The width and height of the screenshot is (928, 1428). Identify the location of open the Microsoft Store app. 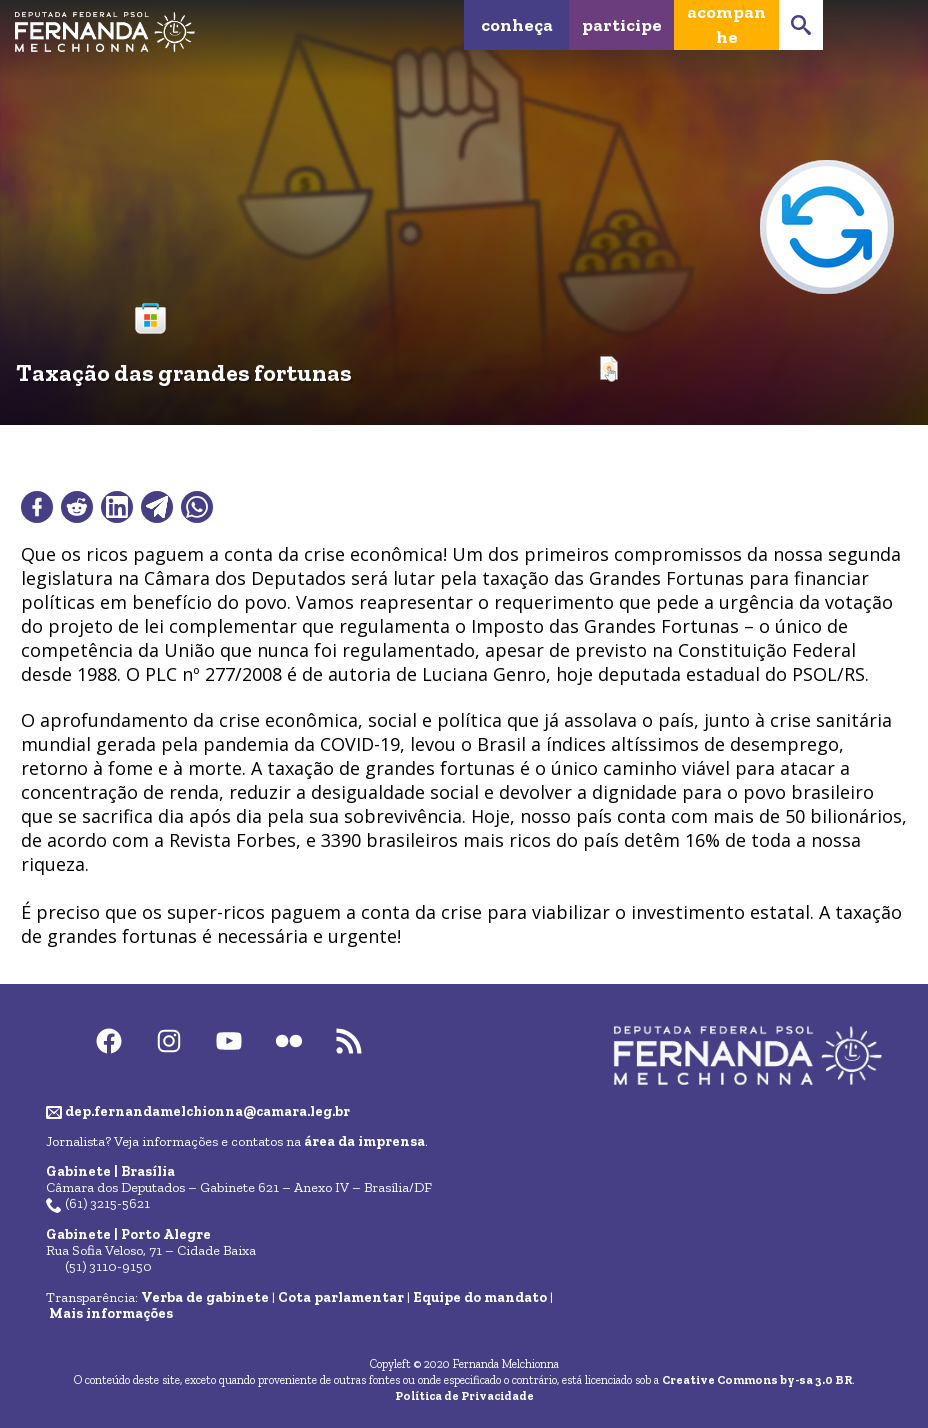
(150, 318).